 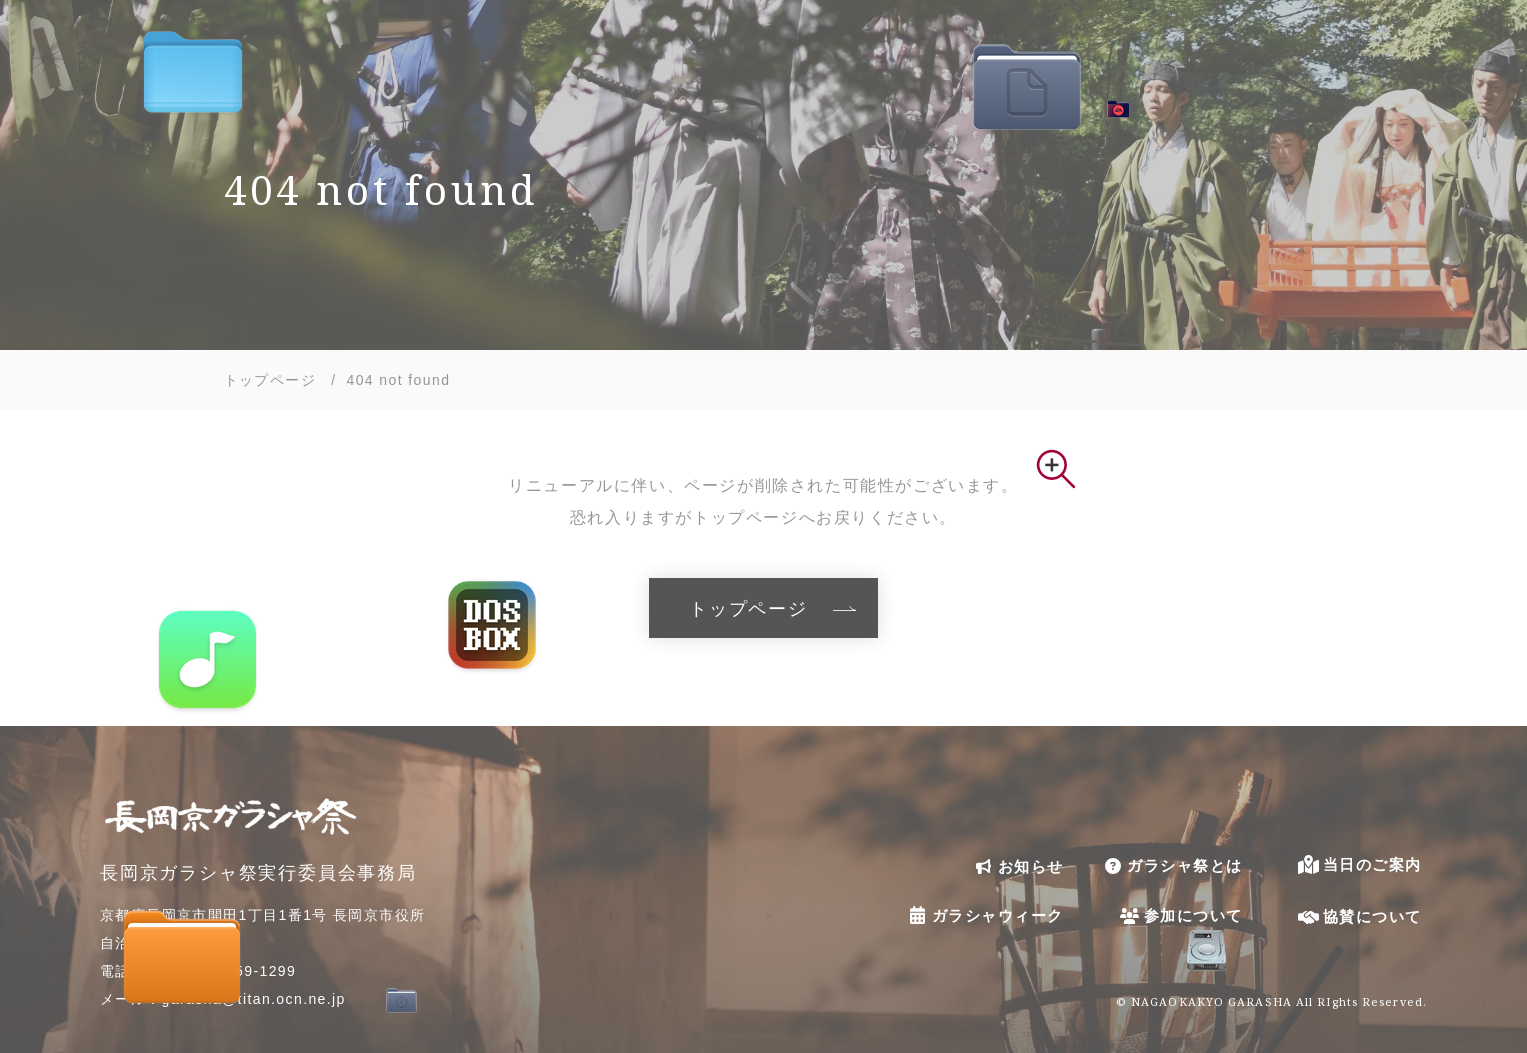 What do you see at coordinates (401, 1000) in the screenshot?
I see `access temporary files folder` at bounding box center [401, 1000].